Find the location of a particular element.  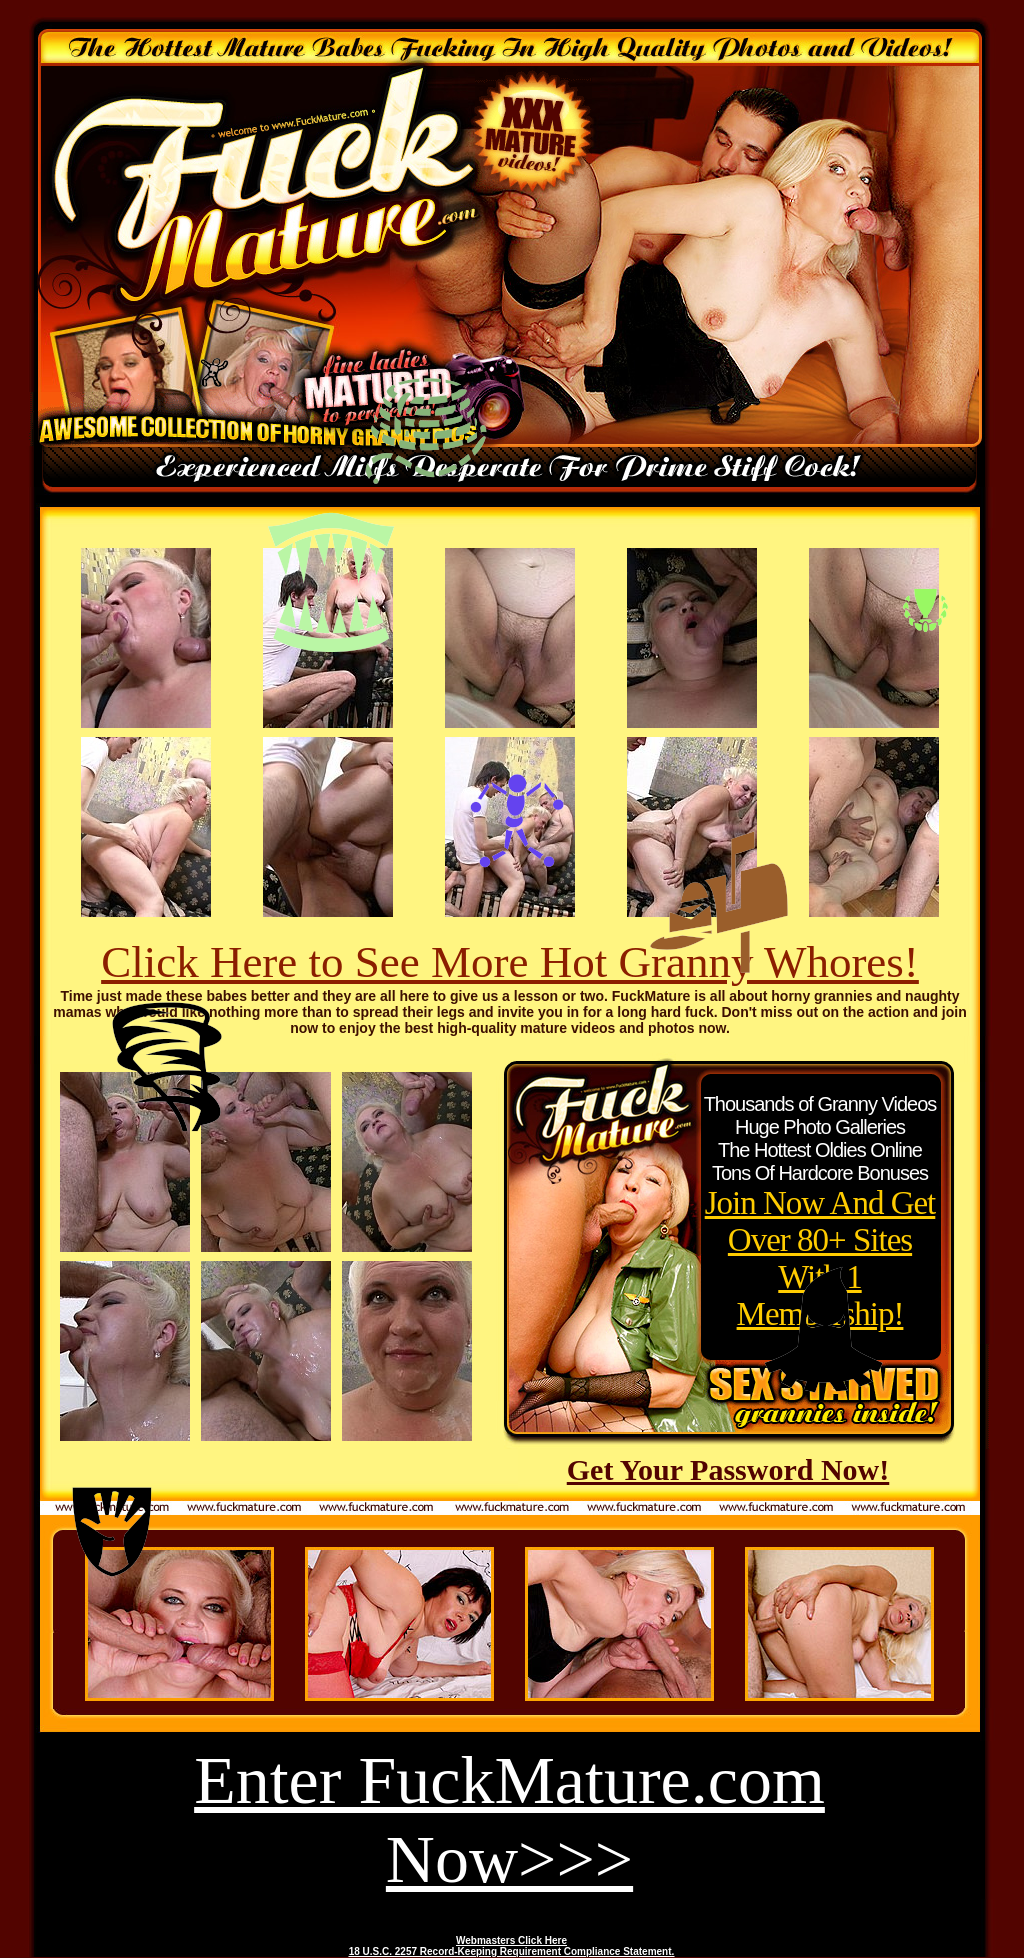

indicates a blocked or restricted action is located at coordinates (111, 1531).